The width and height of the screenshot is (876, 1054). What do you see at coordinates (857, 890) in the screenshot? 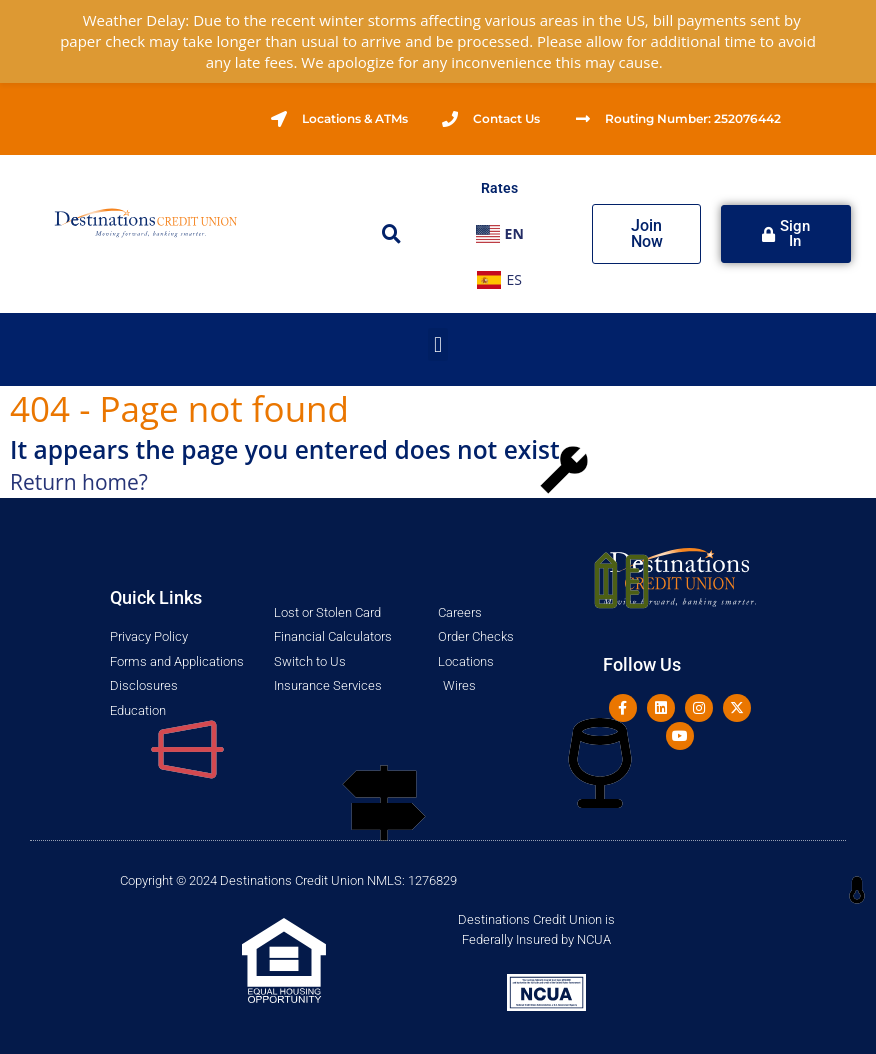
I see `indicates low temperature reading` at bounding box center [857, 890].